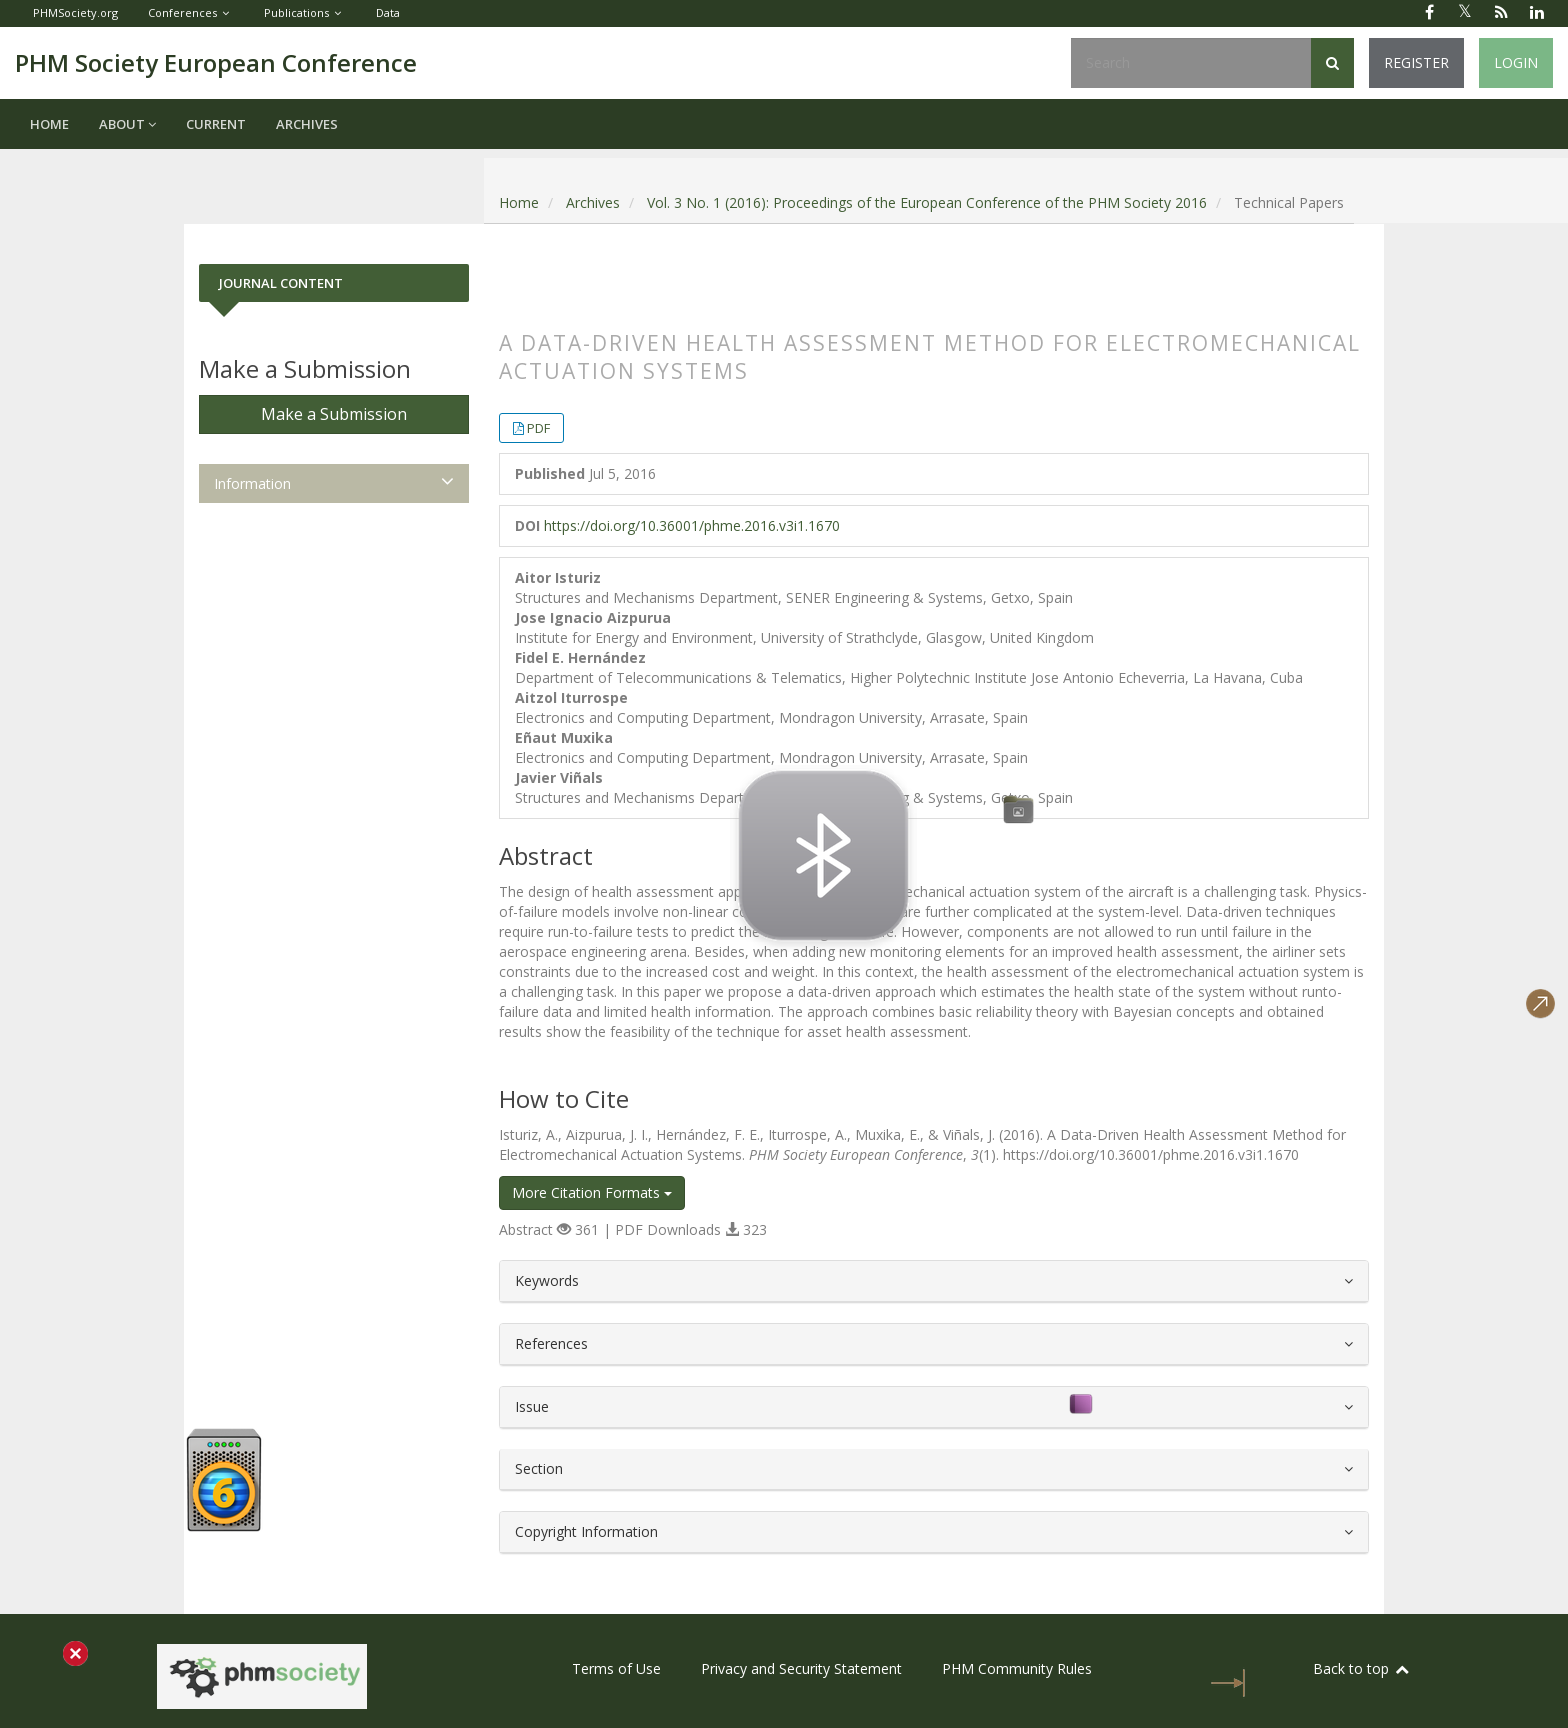  What do you see at coordinates (1018, 809) in the screenshot?
I see `open your pictures folder` at bounding box center [1018, 809].